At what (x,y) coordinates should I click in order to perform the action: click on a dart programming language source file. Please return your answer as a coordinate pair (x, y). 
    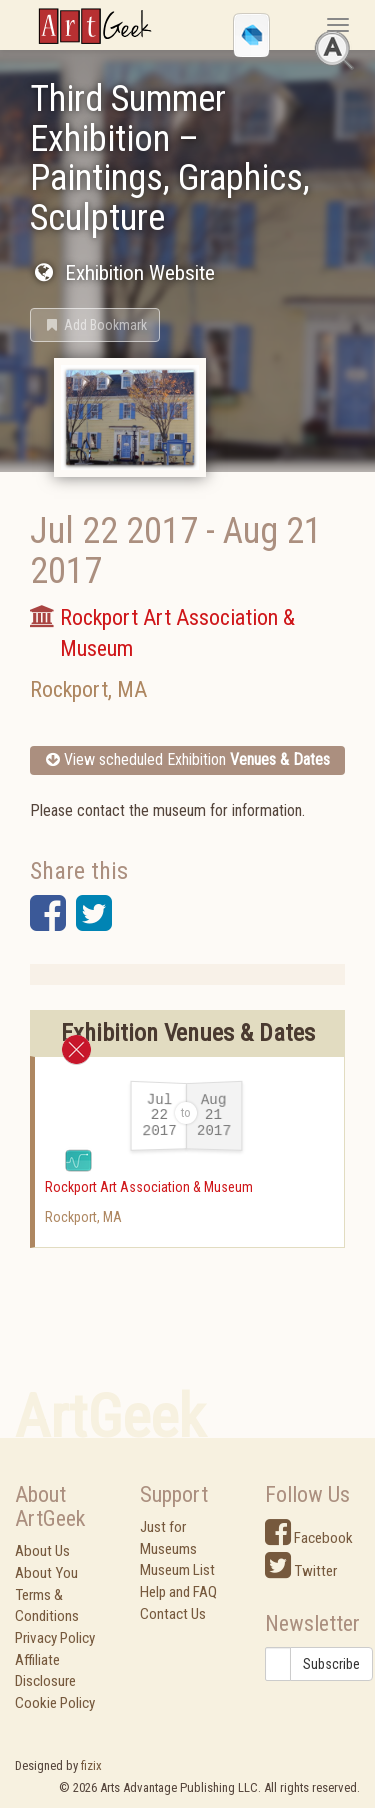
    Looking at the image, I should click on (251, 35).